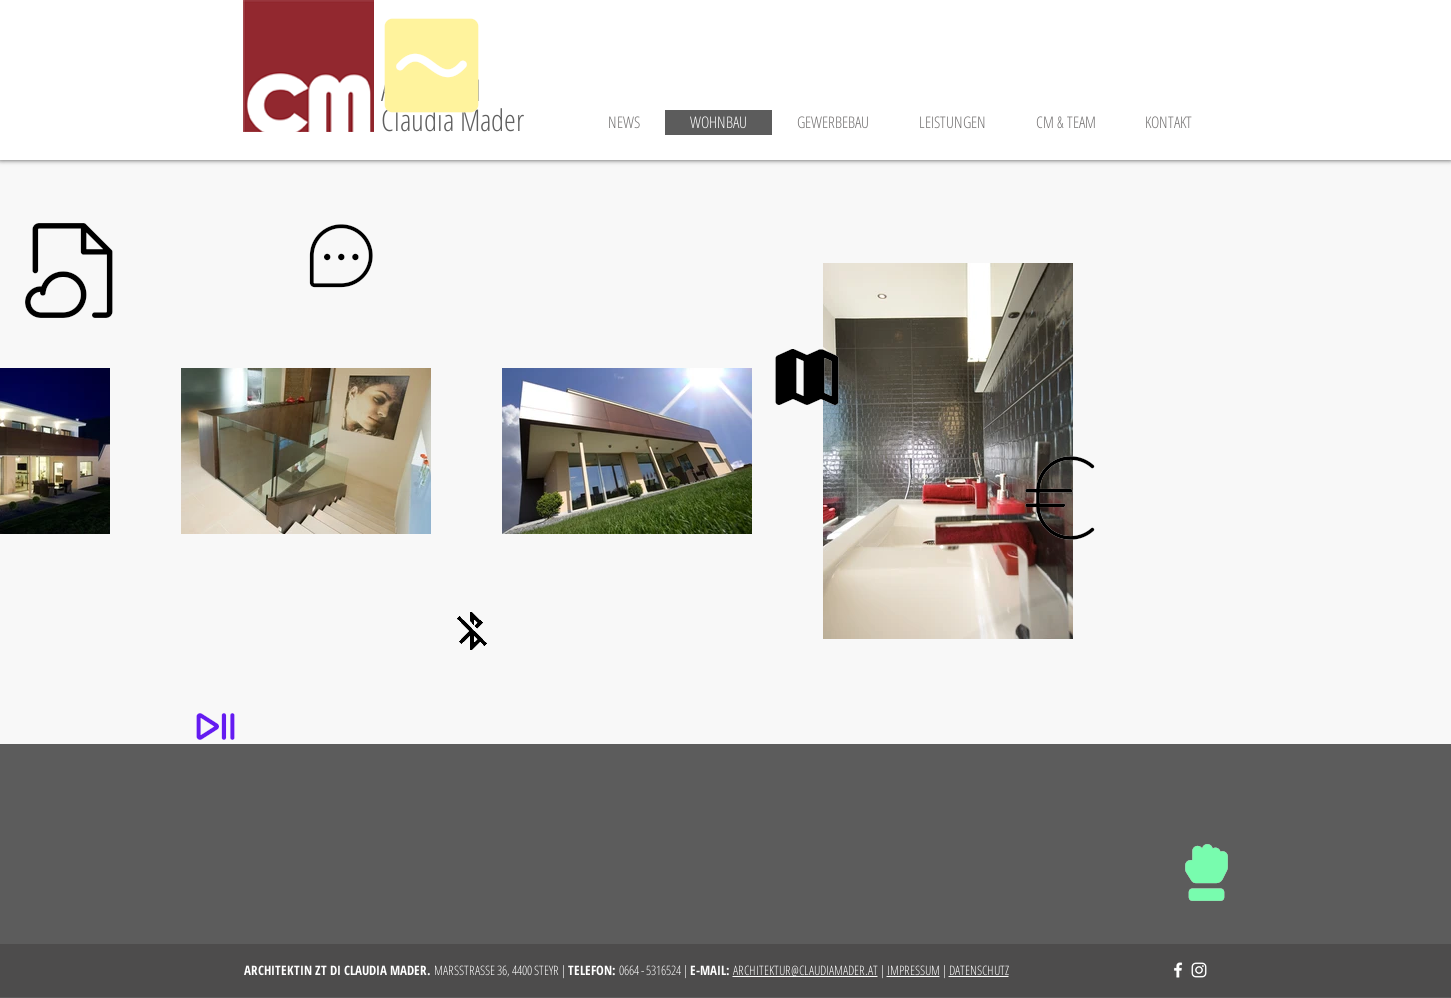 The image size is (1451, 998). I want to click on view amount in euros, so click(1067, 498).